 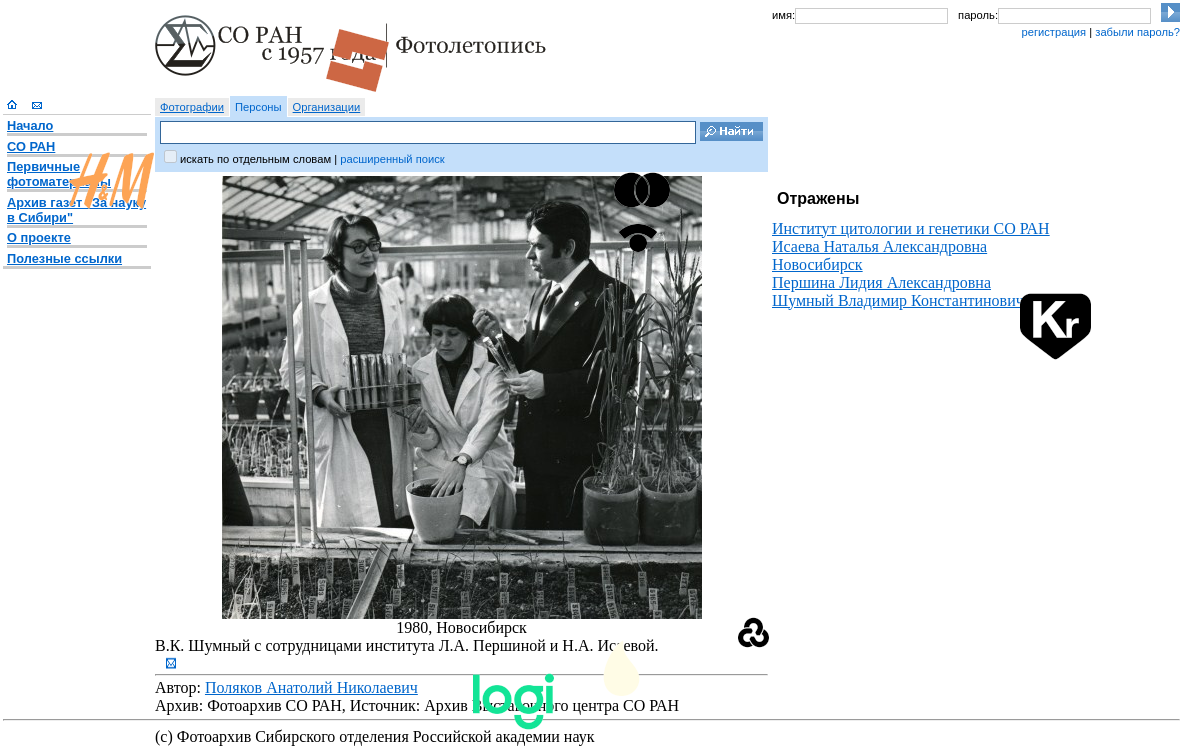 I want to click on Atlassian Statuspage logo, so click(x=638, y=238).